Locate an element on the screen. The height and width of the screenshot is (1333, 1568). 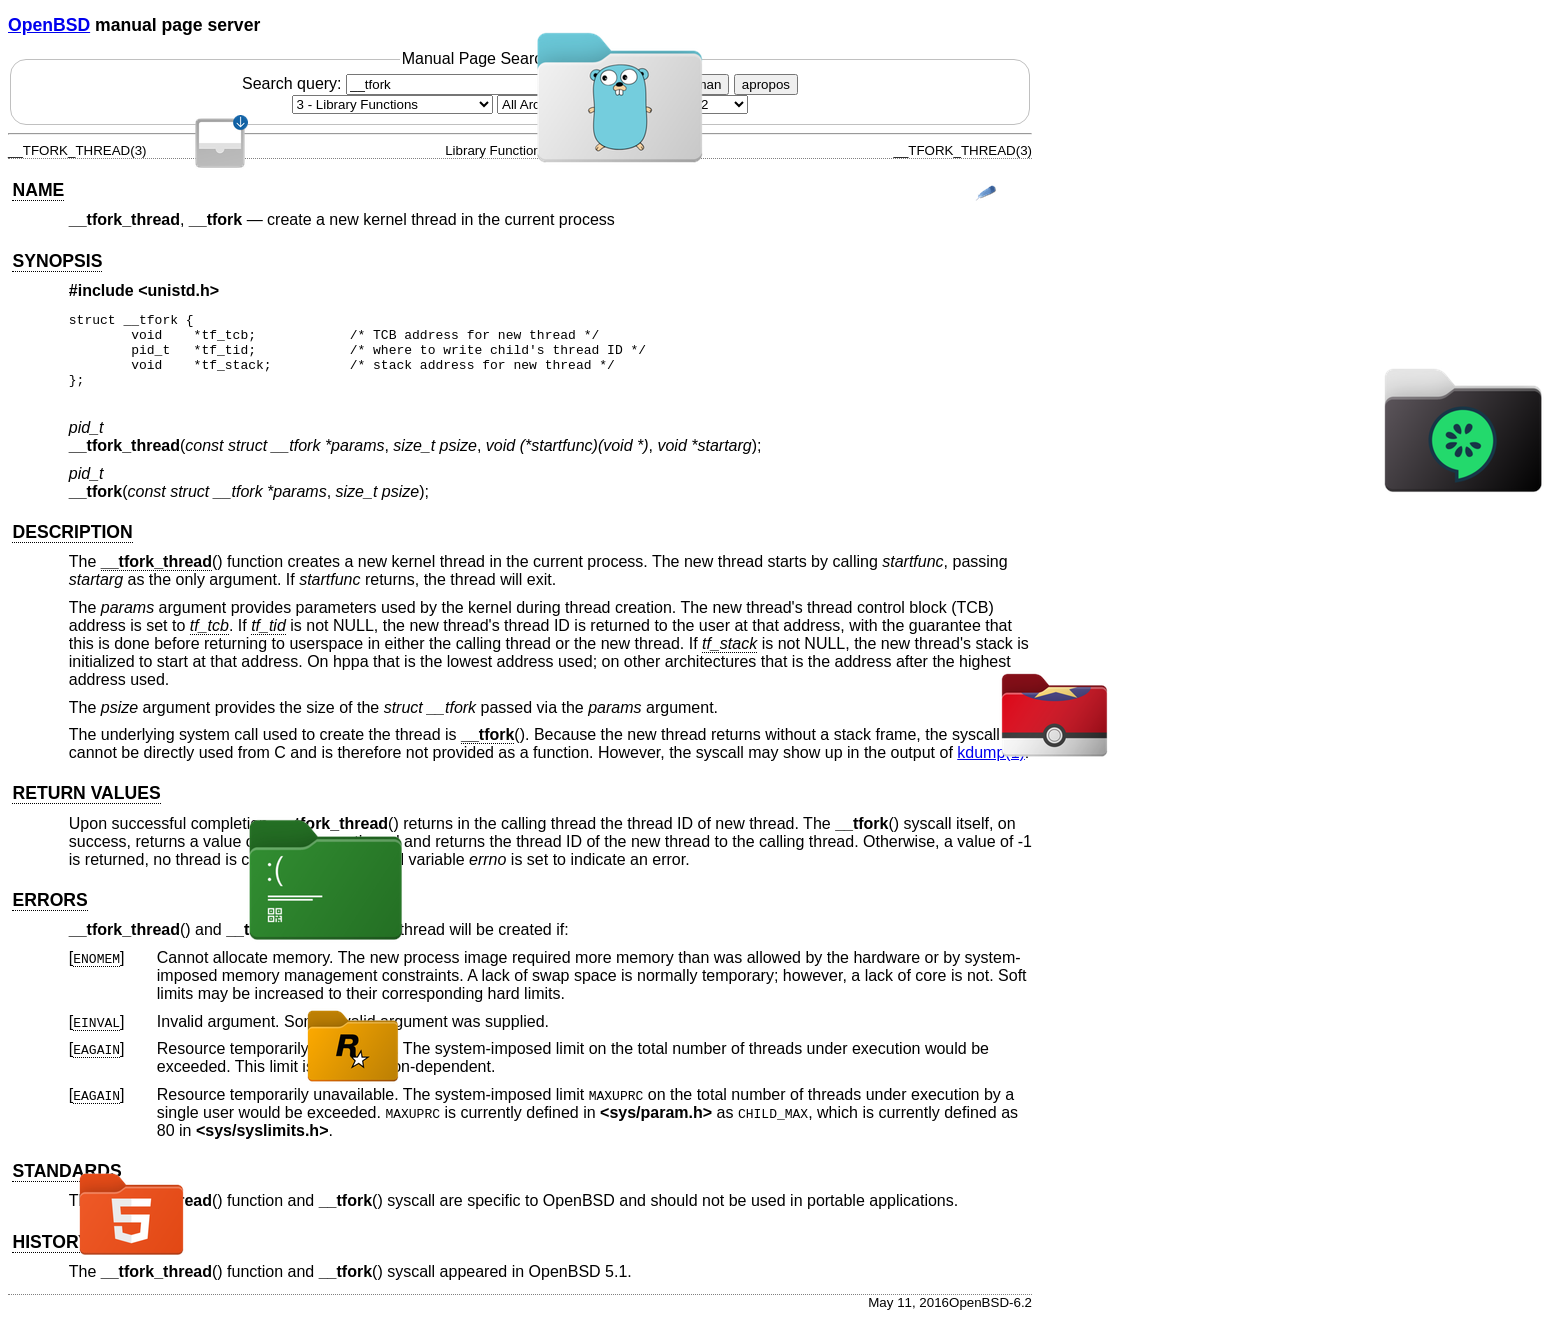
open pokémon-themed folder is located at coordinates (1054, 718).